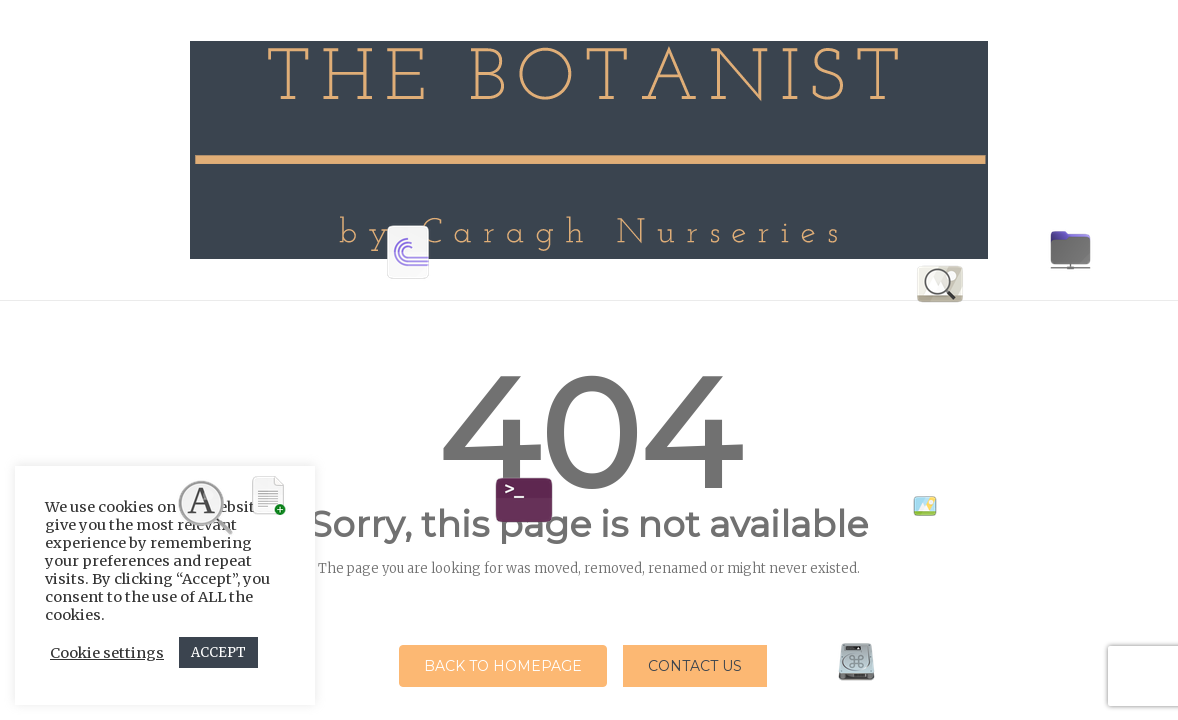 The width and height of the screenshot is (1178, 720). I want to click on access the root system drive, so click(856, 661).